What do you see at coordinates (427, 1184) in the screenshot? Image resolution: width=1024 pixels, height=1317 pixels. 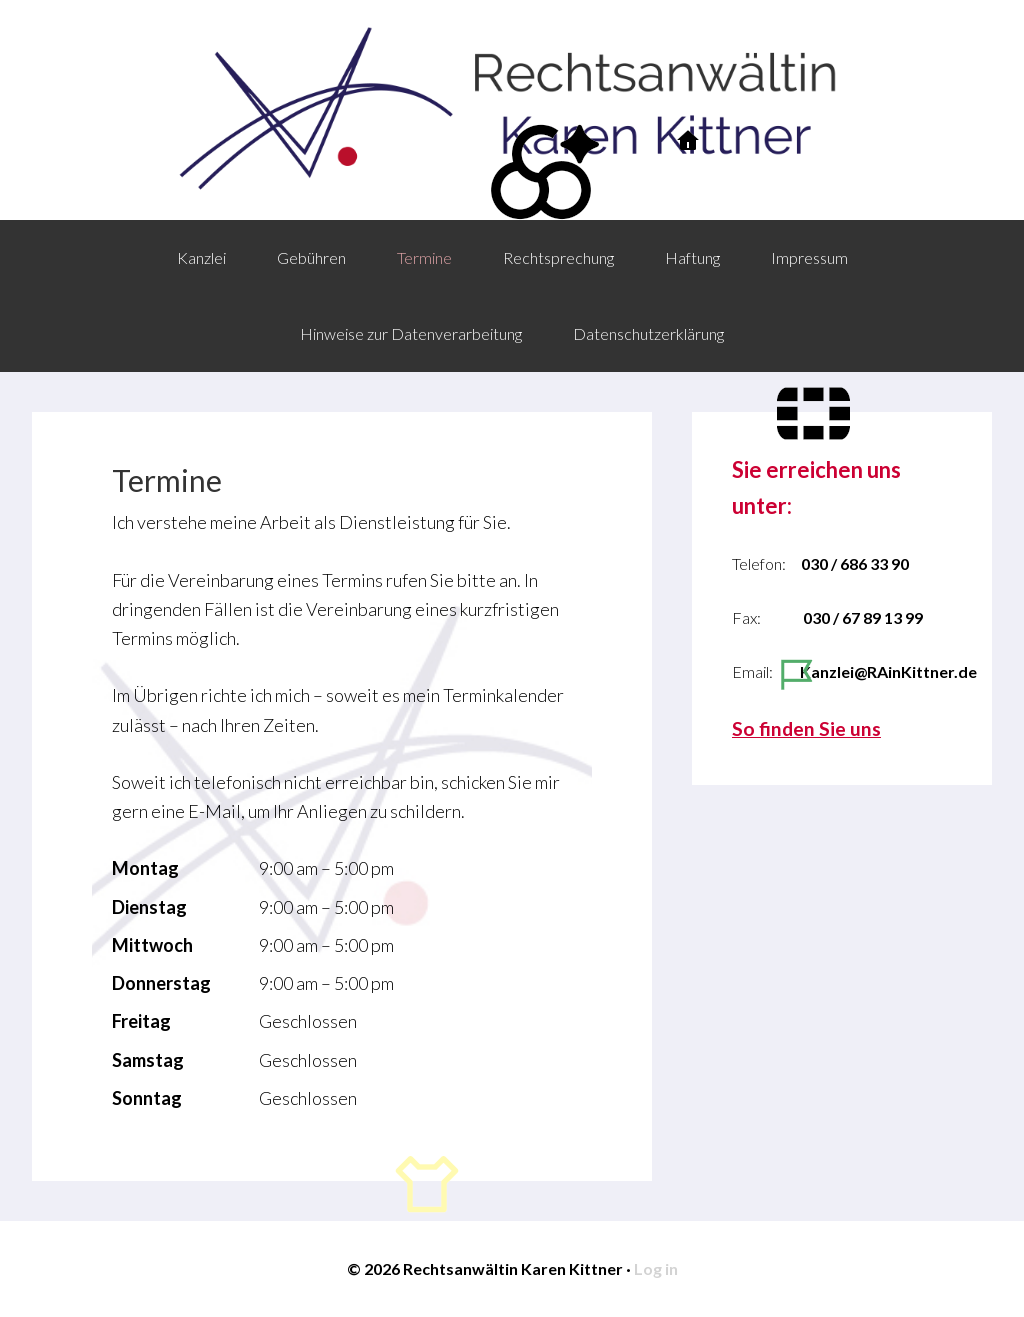 I see `browse clothing or apparel items` at bounding box center [427, 1184].